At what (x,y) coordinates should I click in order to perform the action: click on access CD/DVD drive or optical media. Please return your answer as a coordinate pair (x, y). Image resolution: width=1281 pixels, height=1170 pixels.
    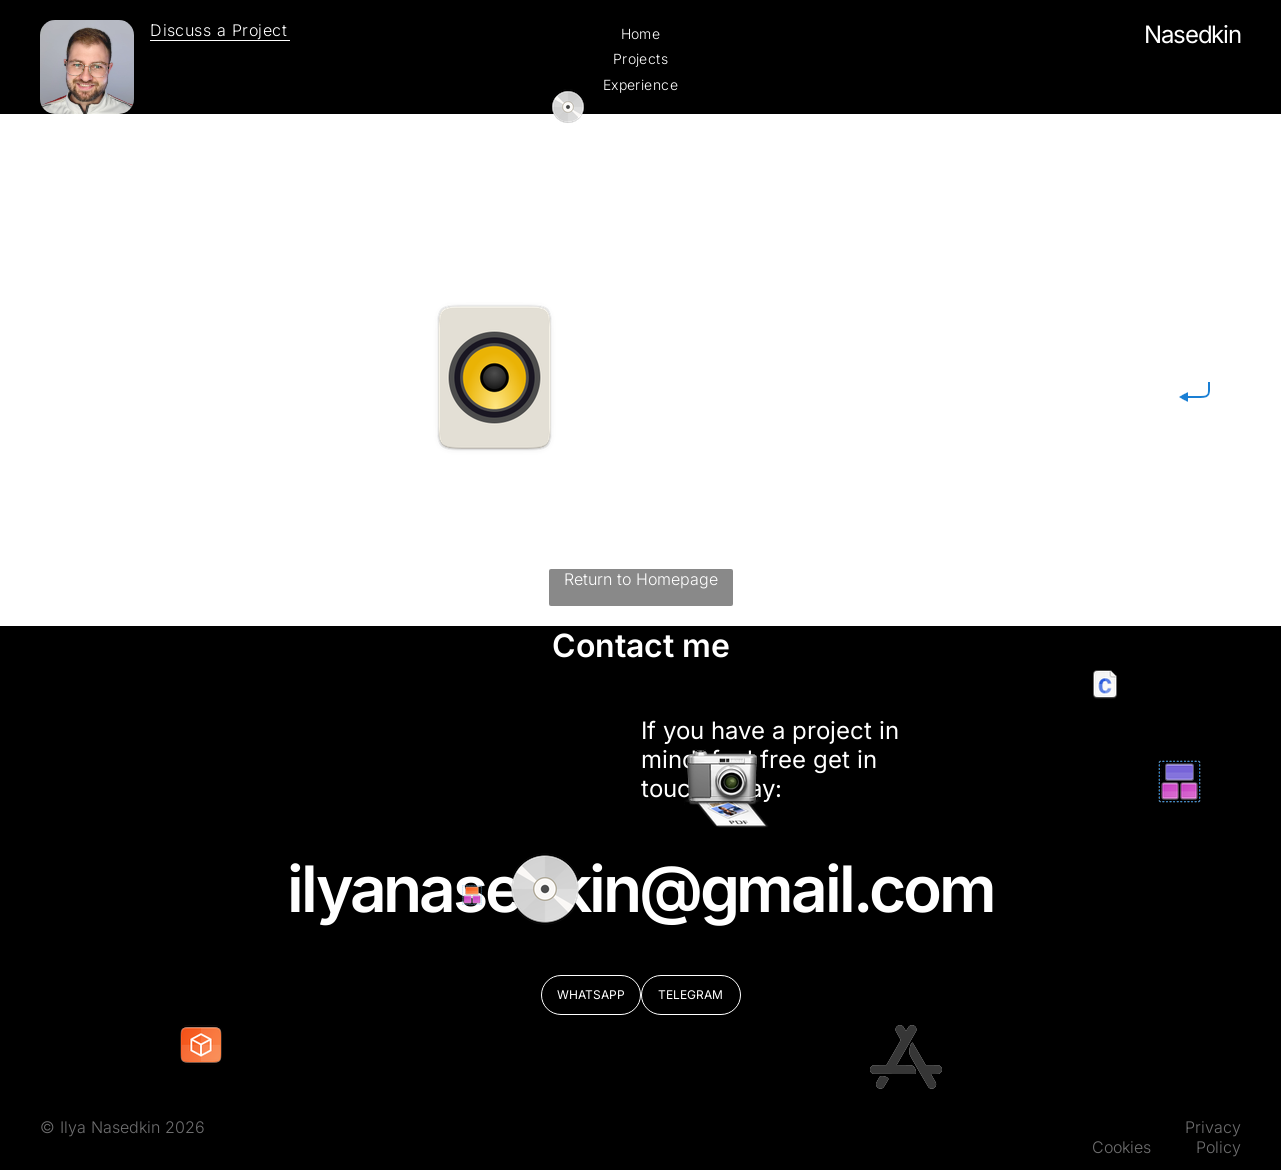
    Looking at the image, I should click on (545, 889).